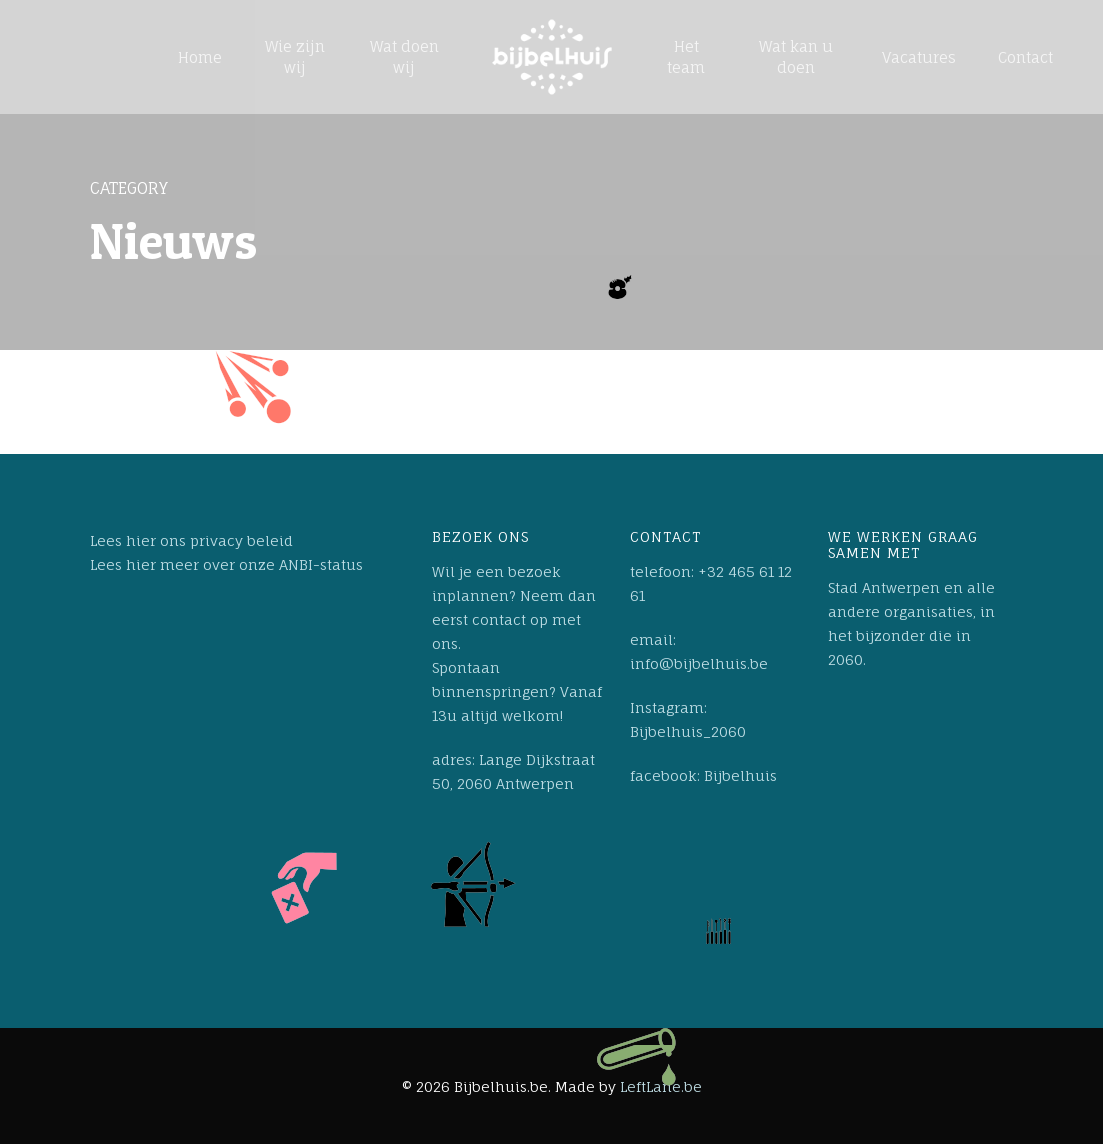 The image size is (1103, 1144). I want to click on access chemistry or lab features, so click(636, 1059).